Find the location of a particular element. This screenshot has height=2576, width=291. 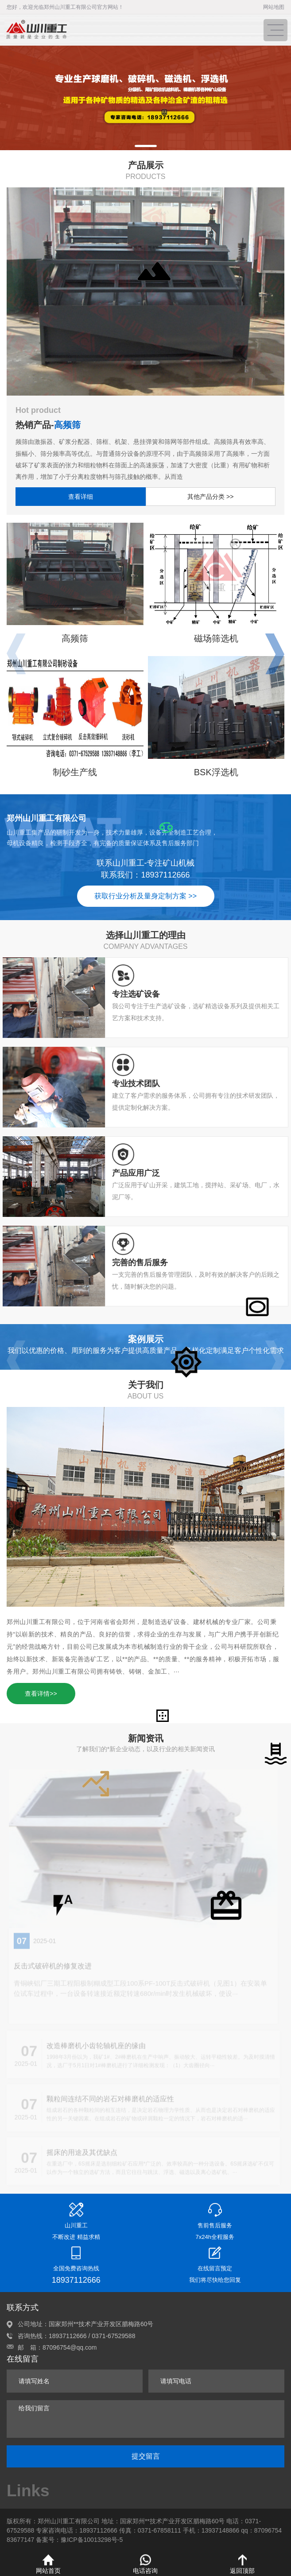

redeem a gift card or voucher is located at coordinates (226, 1906).